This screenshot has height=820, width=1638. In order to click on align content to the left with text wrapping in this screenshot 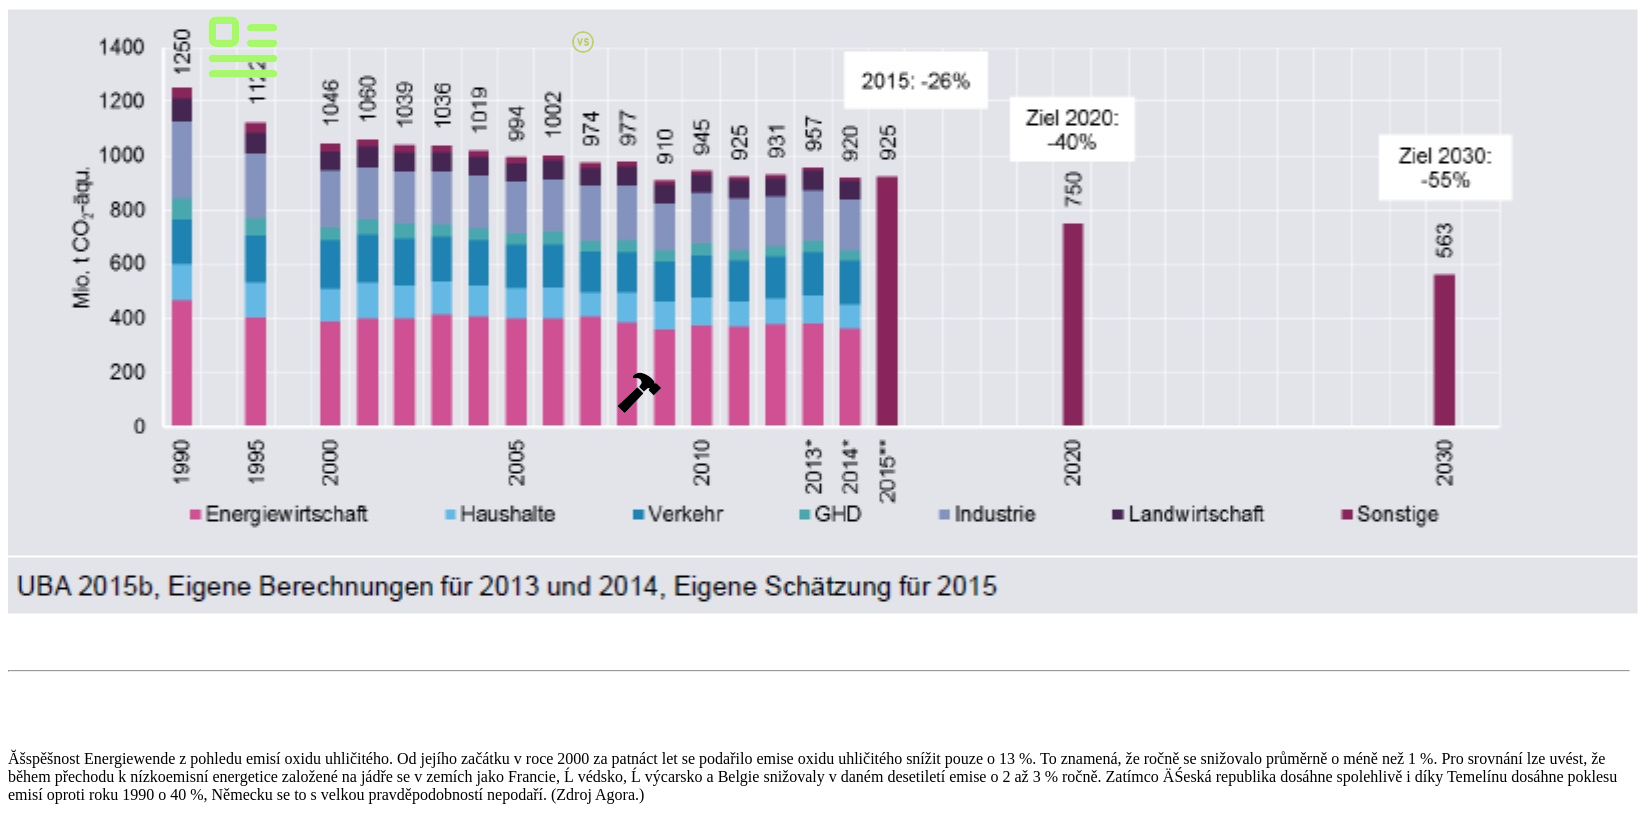, I will do `click(243, 47)`.